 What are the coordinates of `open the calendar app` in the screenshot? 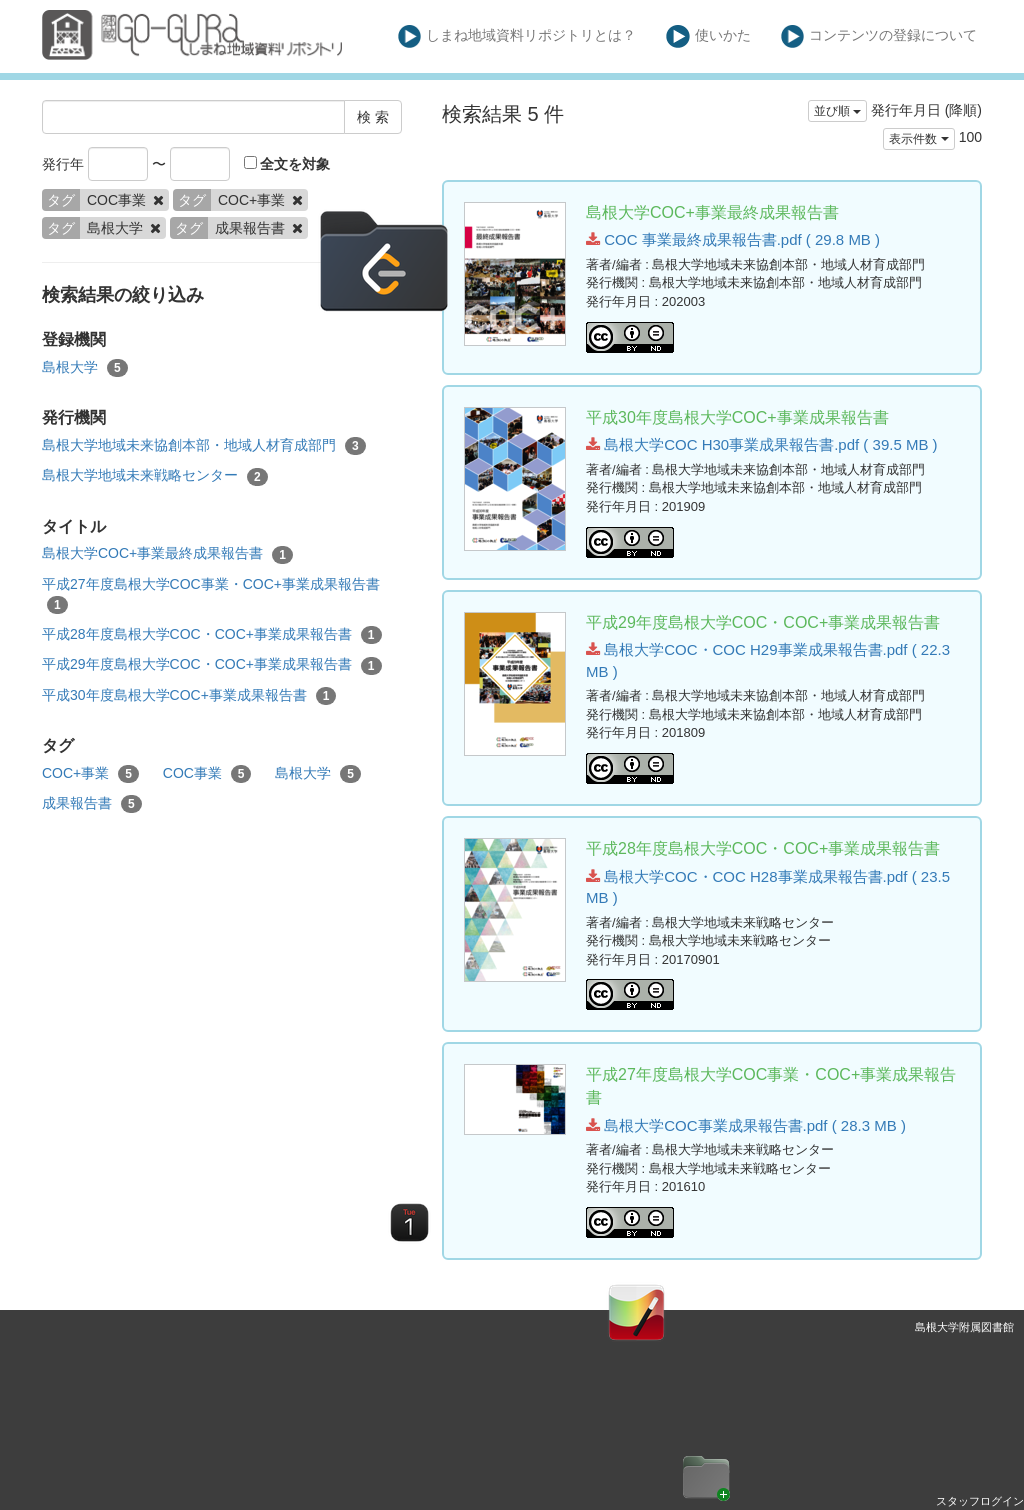 It's located at (409, 1222).